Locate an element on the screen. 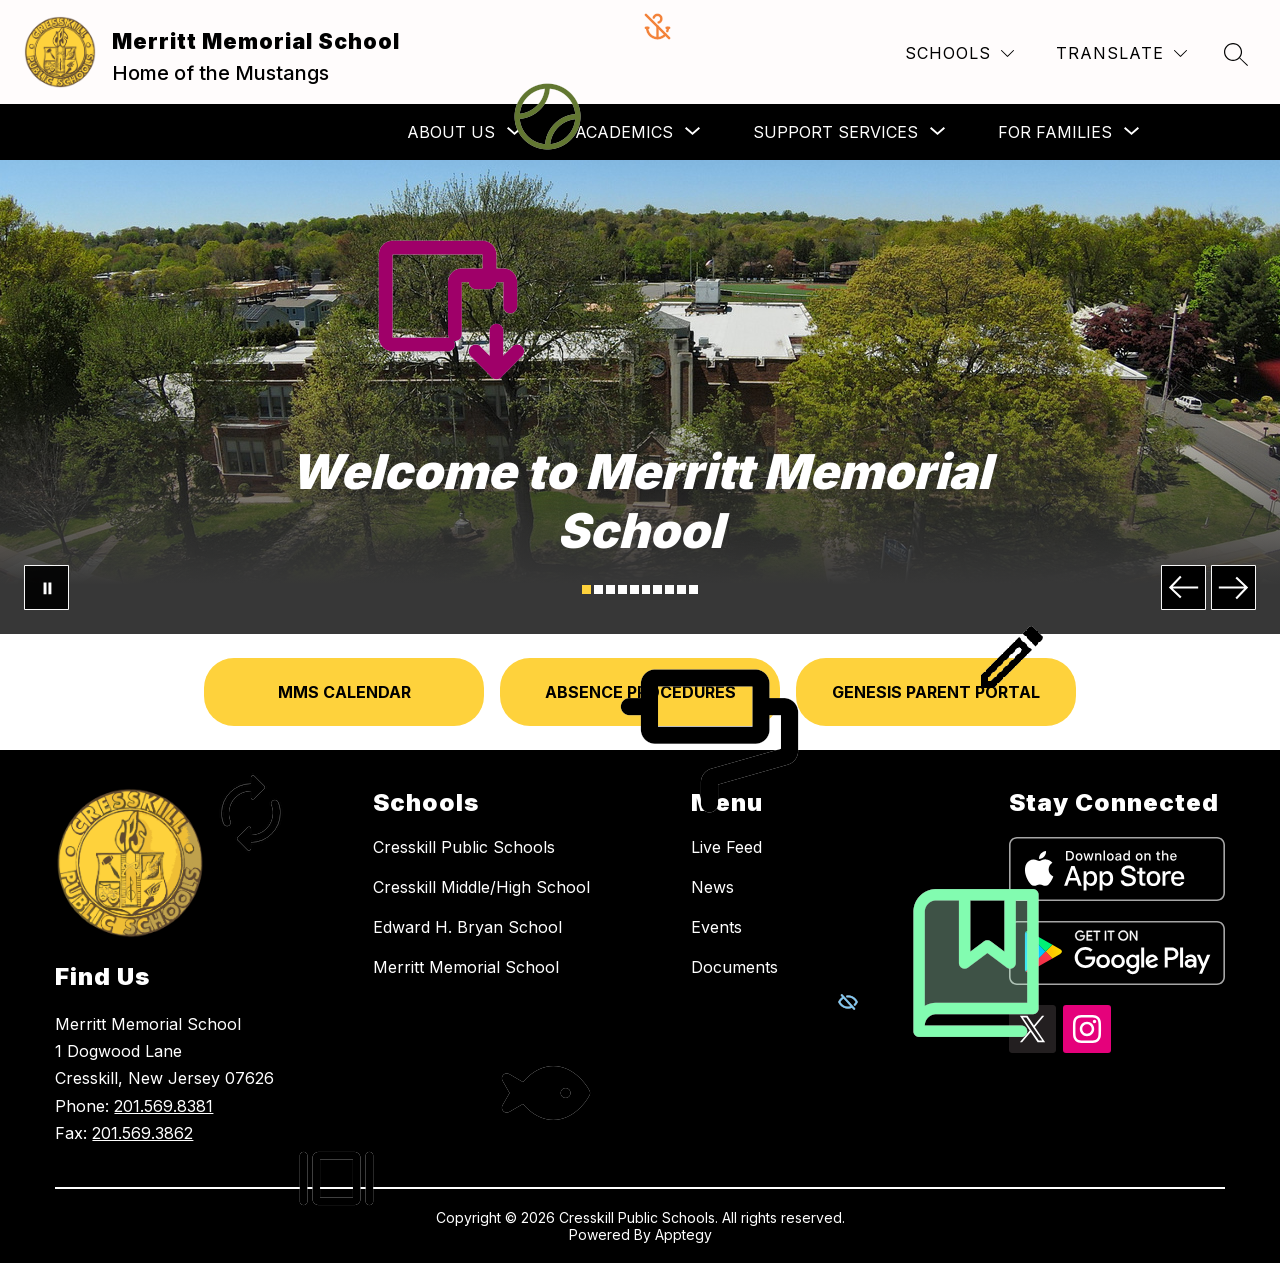  disable anchor or fixed position is located at coordinates (657, 26).